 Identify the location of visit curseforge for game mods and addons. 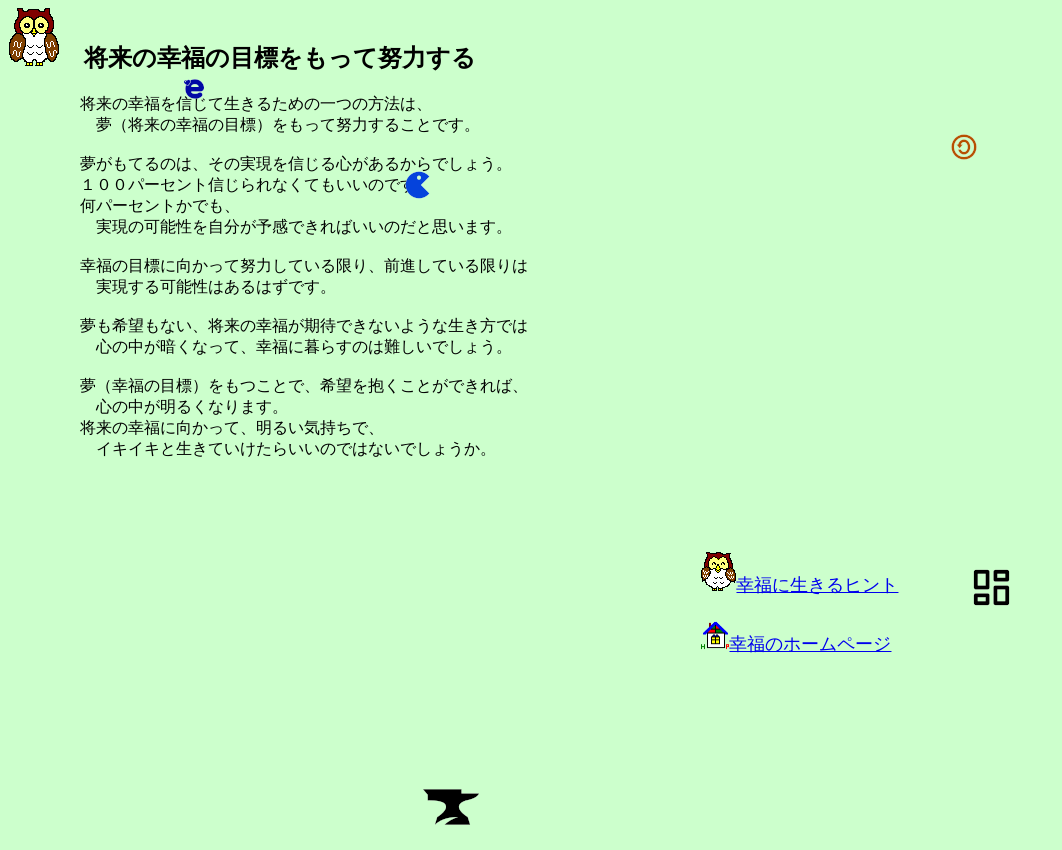
(451, 807).